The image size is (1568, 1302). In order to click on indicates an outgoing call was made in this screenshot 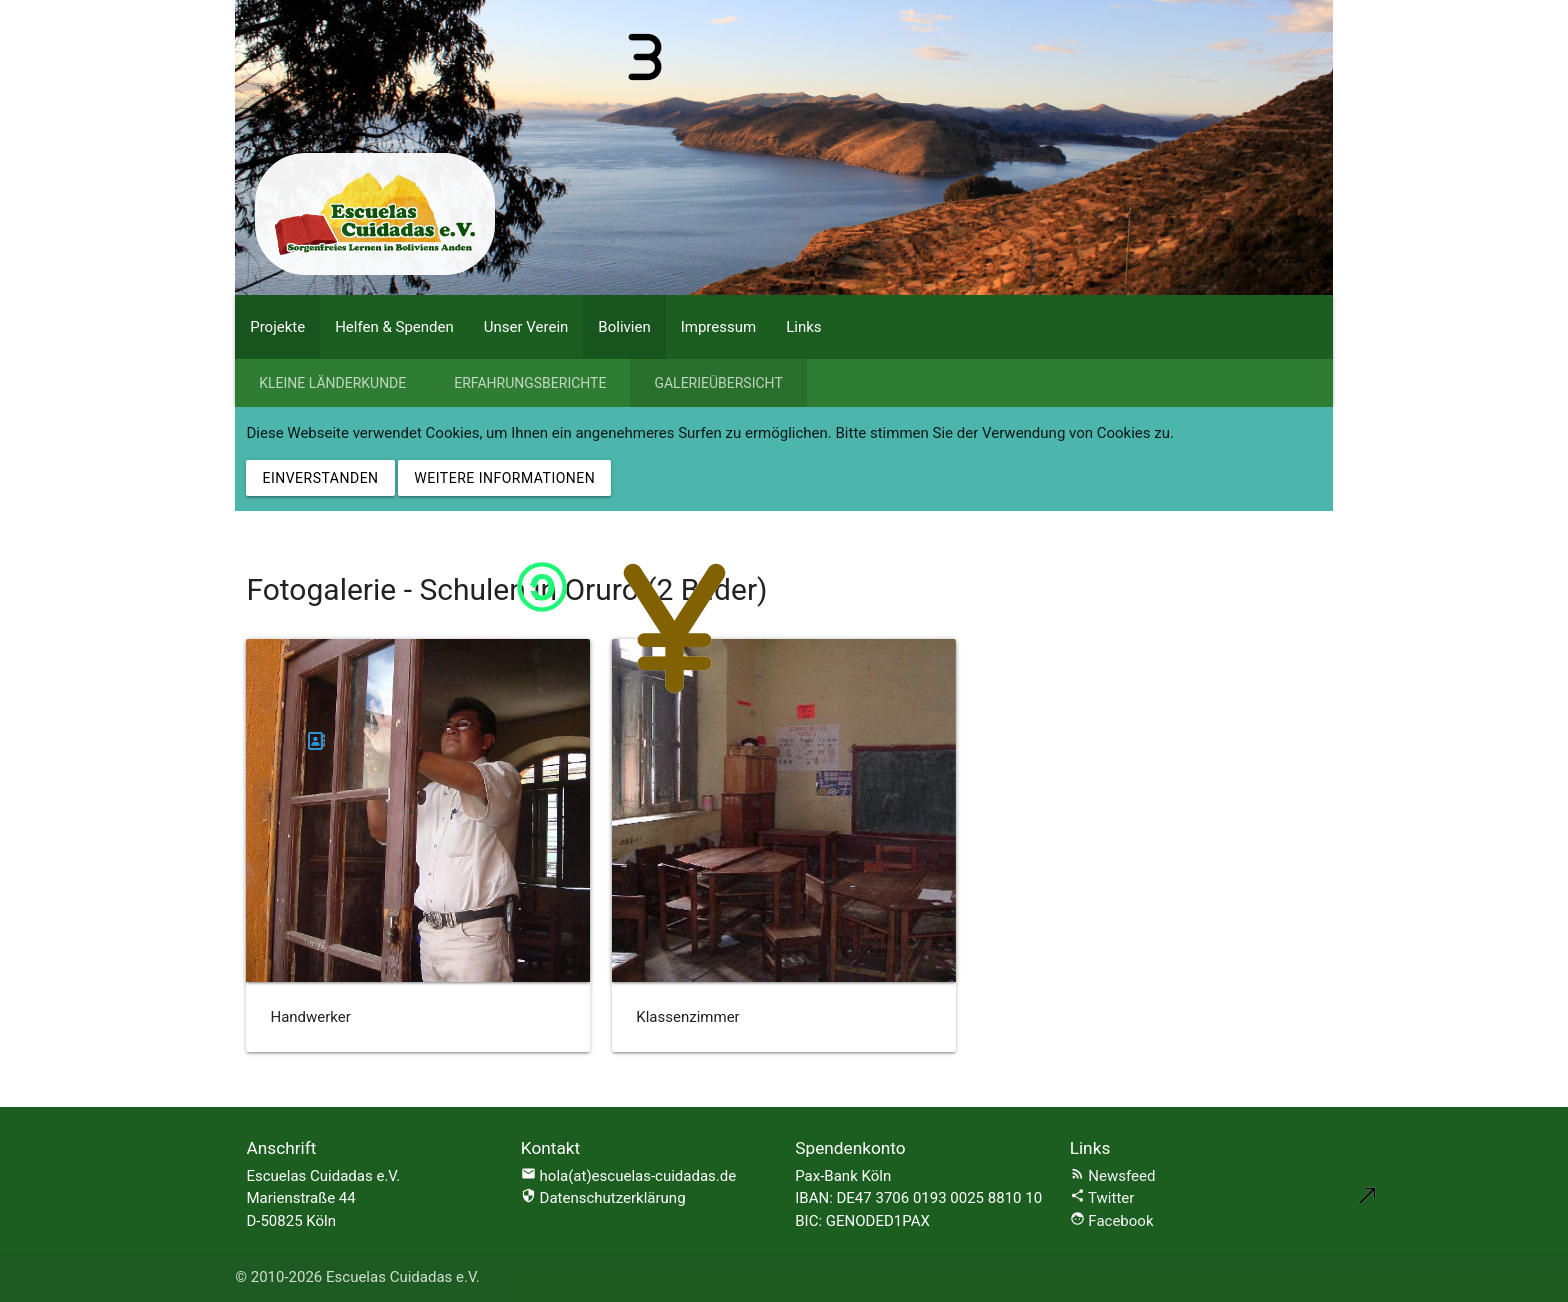, I will do `click(1368, 1195)`.